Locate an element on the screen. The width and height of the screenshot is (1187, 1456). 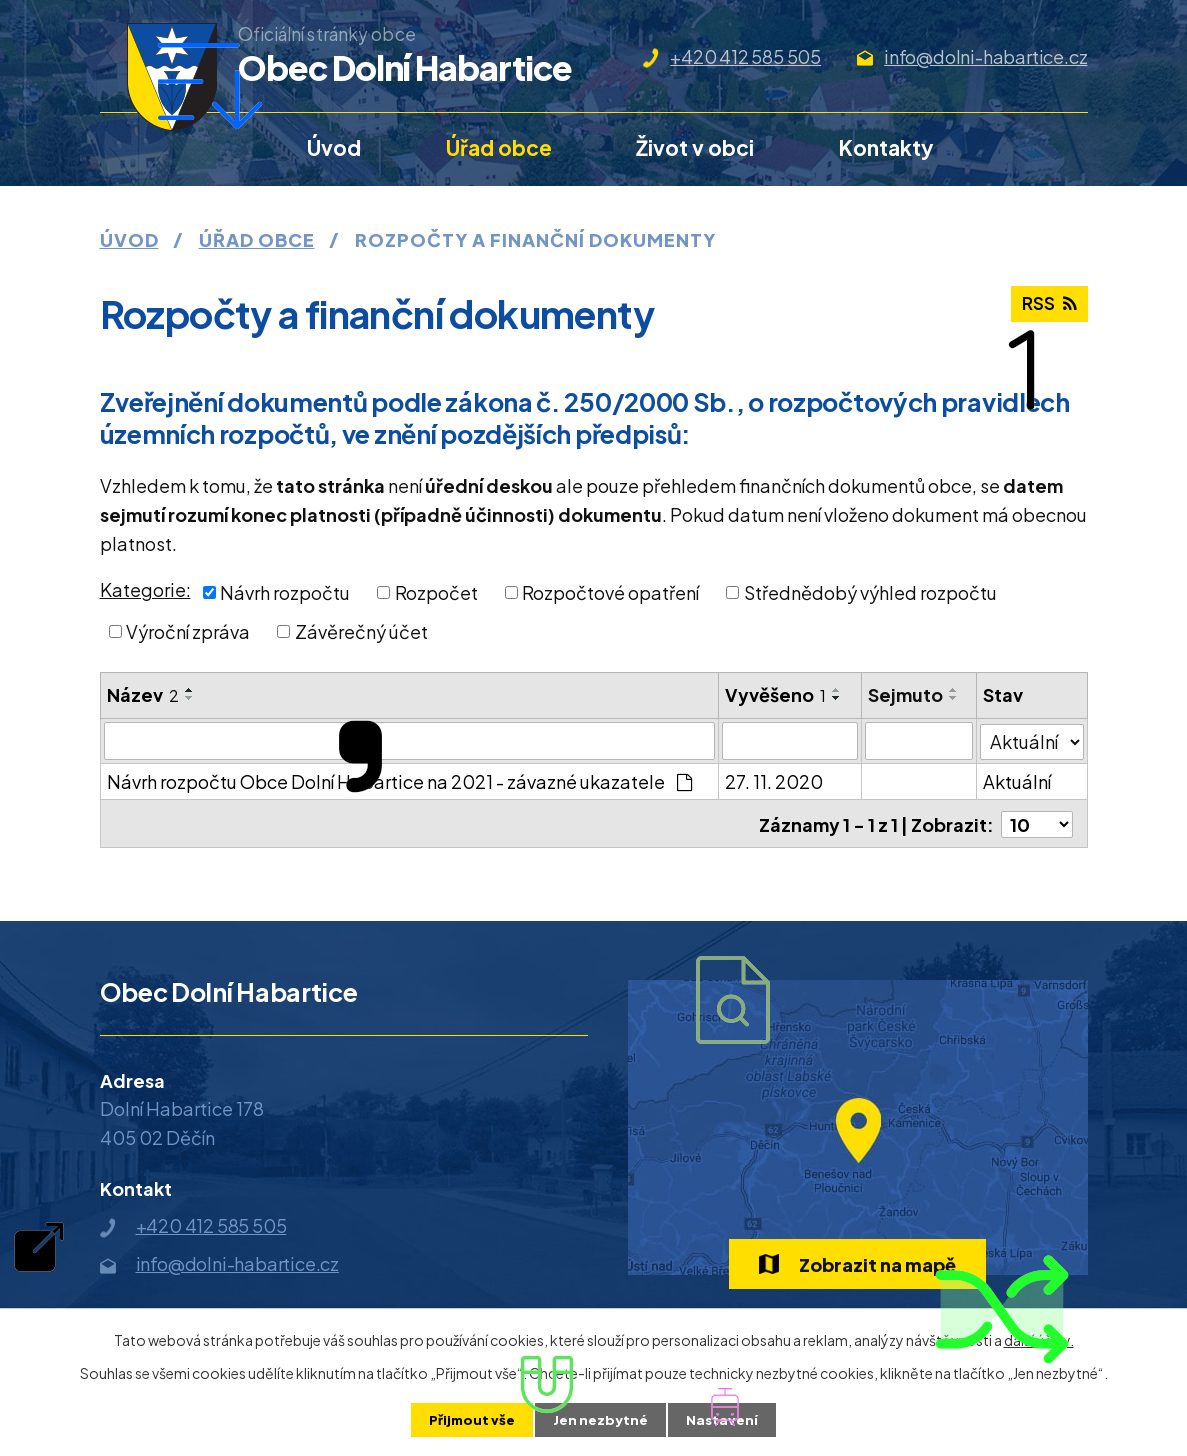
indicates first place or top ranking is located at coordinates (1027, 370).